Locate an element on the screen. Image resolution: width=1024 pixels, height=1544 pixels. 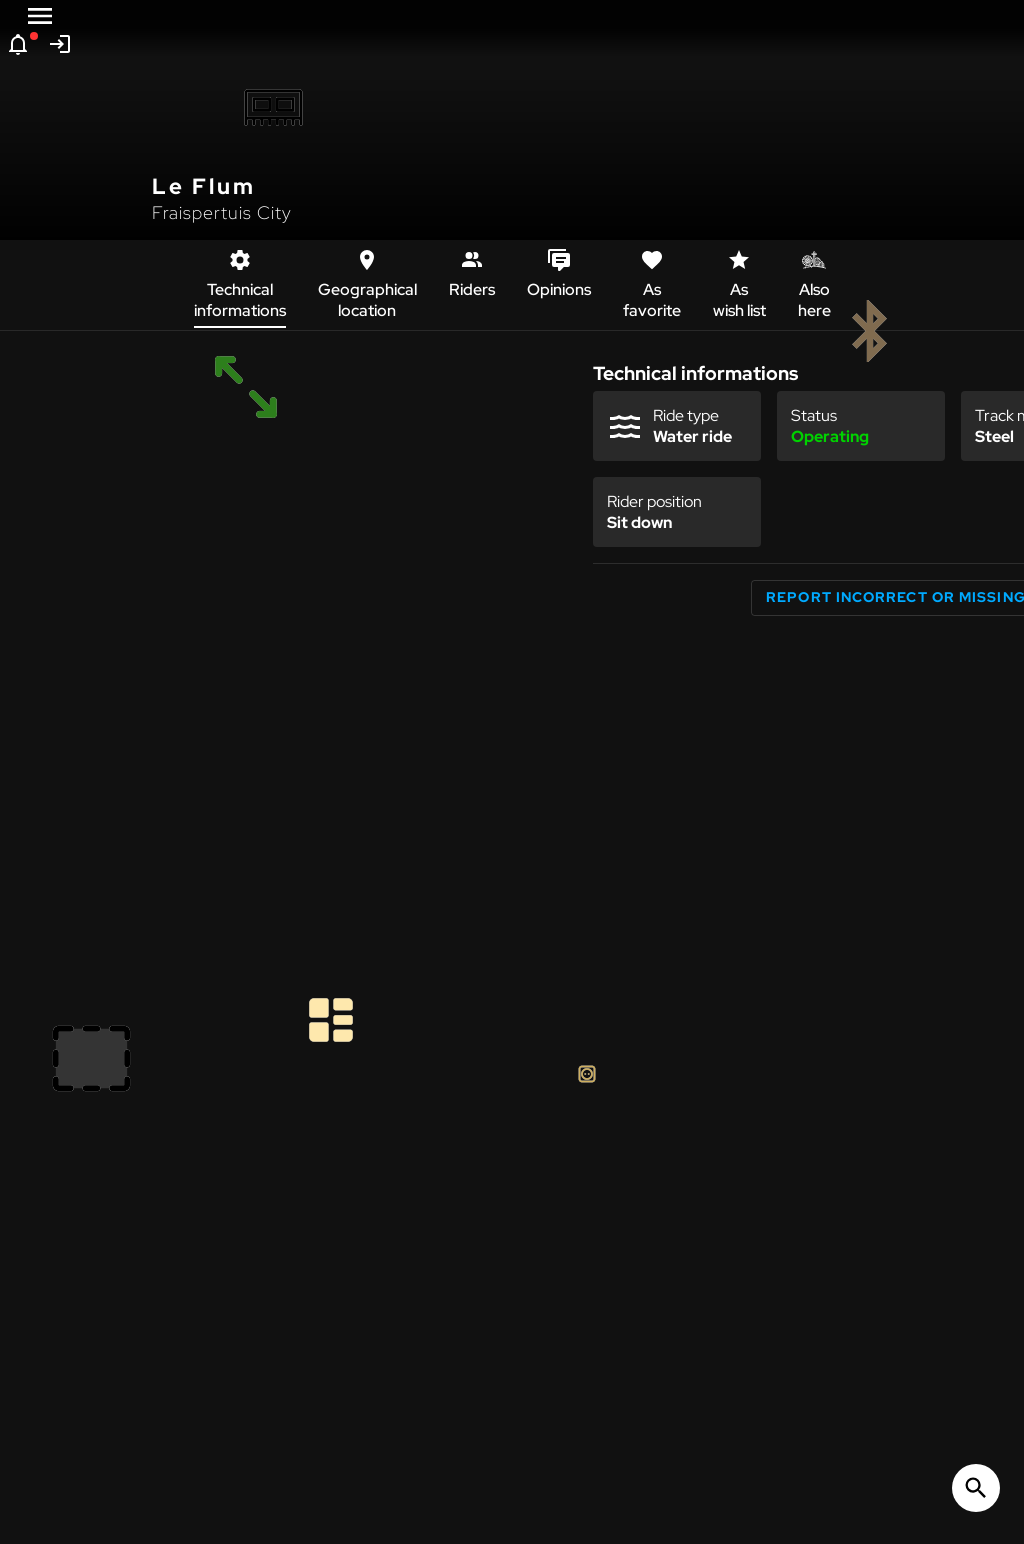
expand to fullscreen mode is located at coordinates (246, 387).